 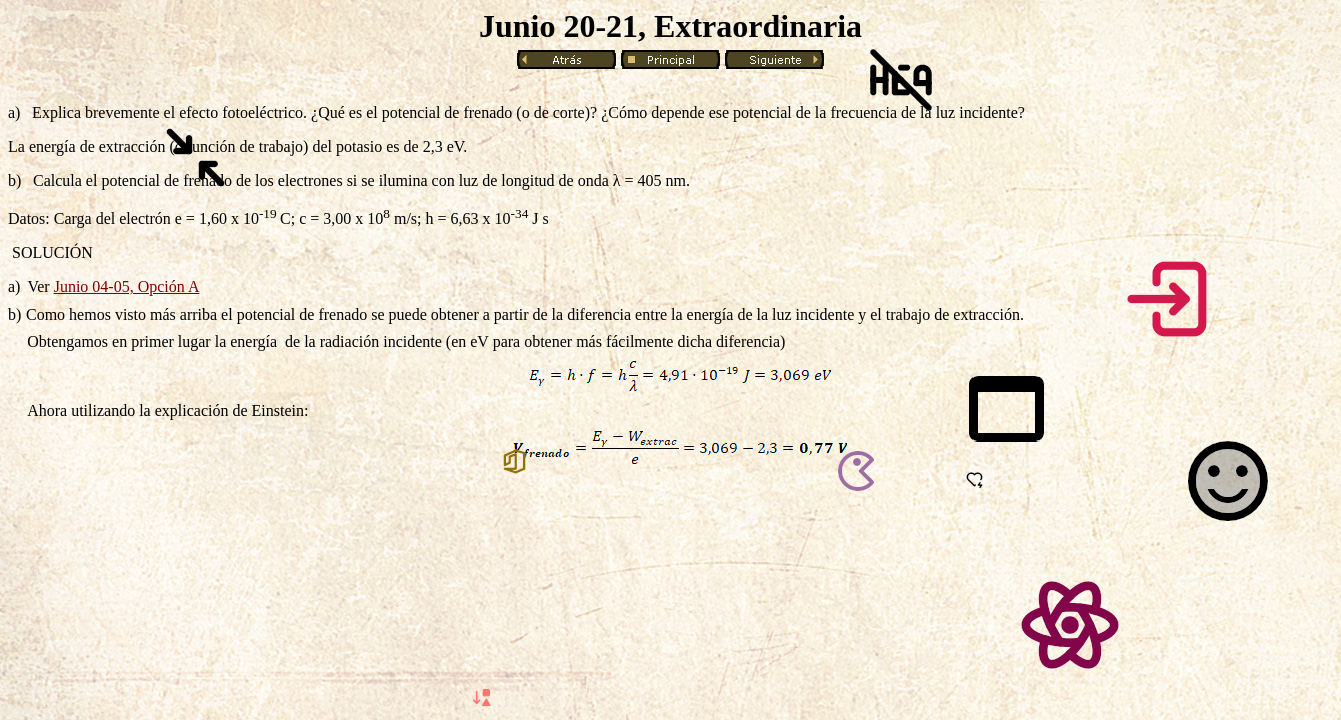 What do you see at coordinates (481, 697) in the screenshot?
I see `sort items by shape in ascending order` at bounding box center [481, 697].